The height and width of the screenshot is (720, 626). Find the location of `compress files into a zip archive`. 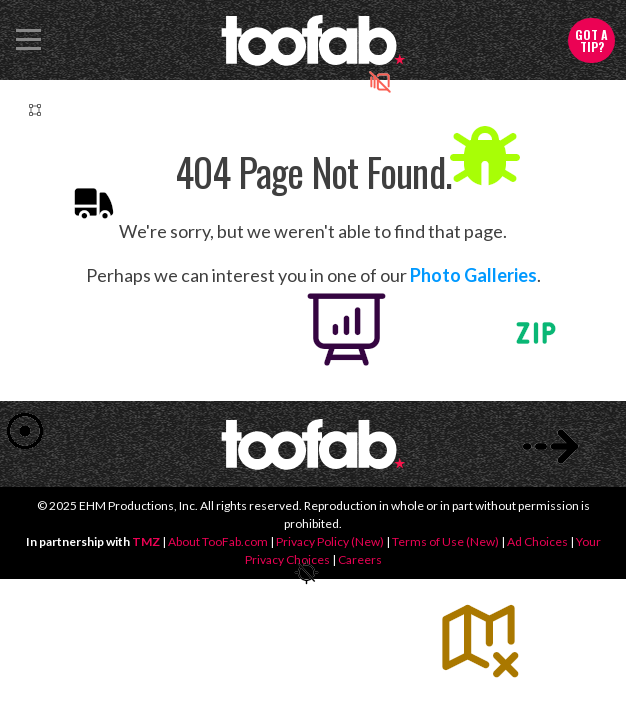

compress files into a zip archive is located at coordinates (536, 333).